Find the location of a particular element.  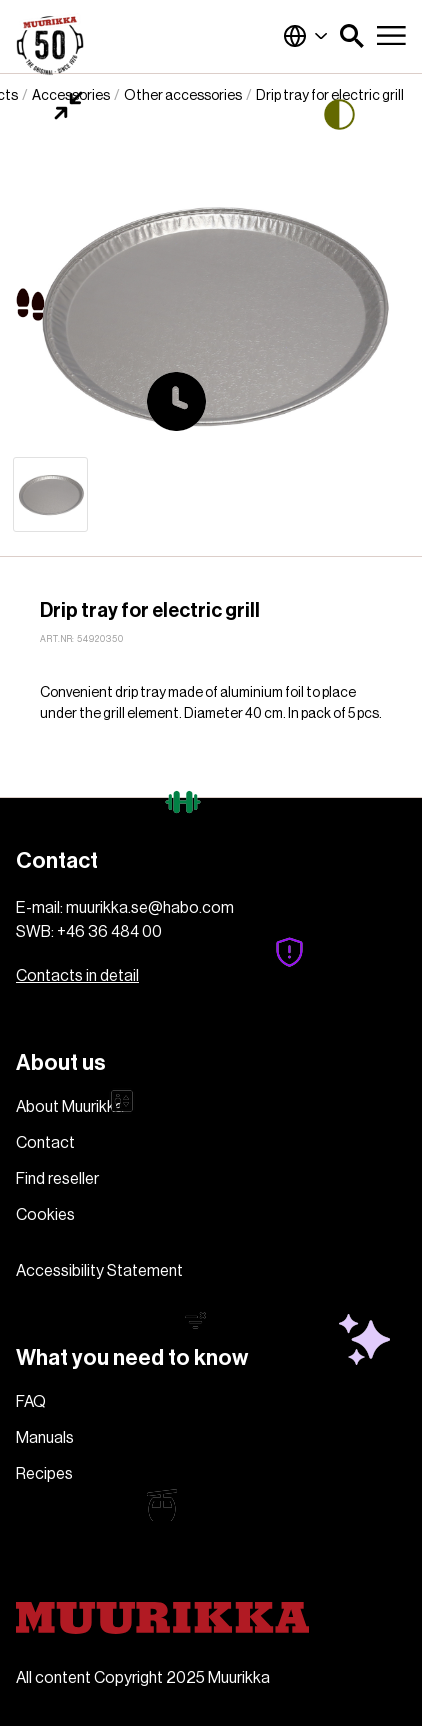

view security alert or warning is located at coordinates (289, 952).